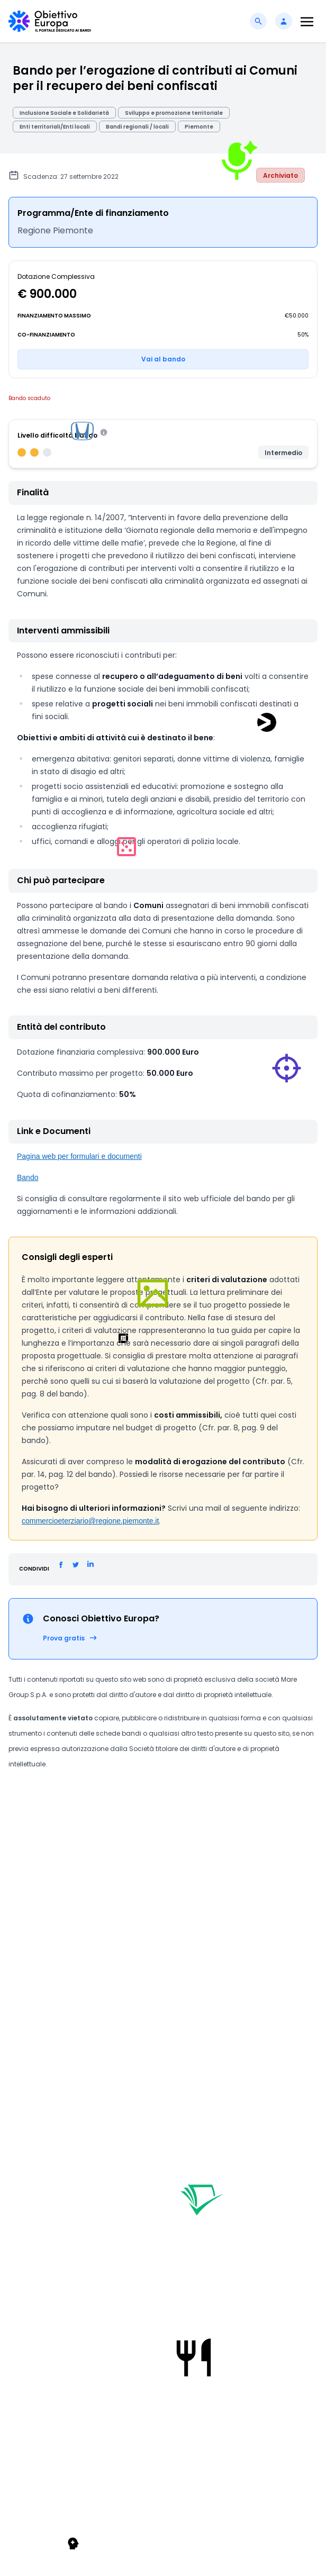  Describe the element at coordinates (194, 2357) in the screenshot. I see `find nearby restaurants` at that location.